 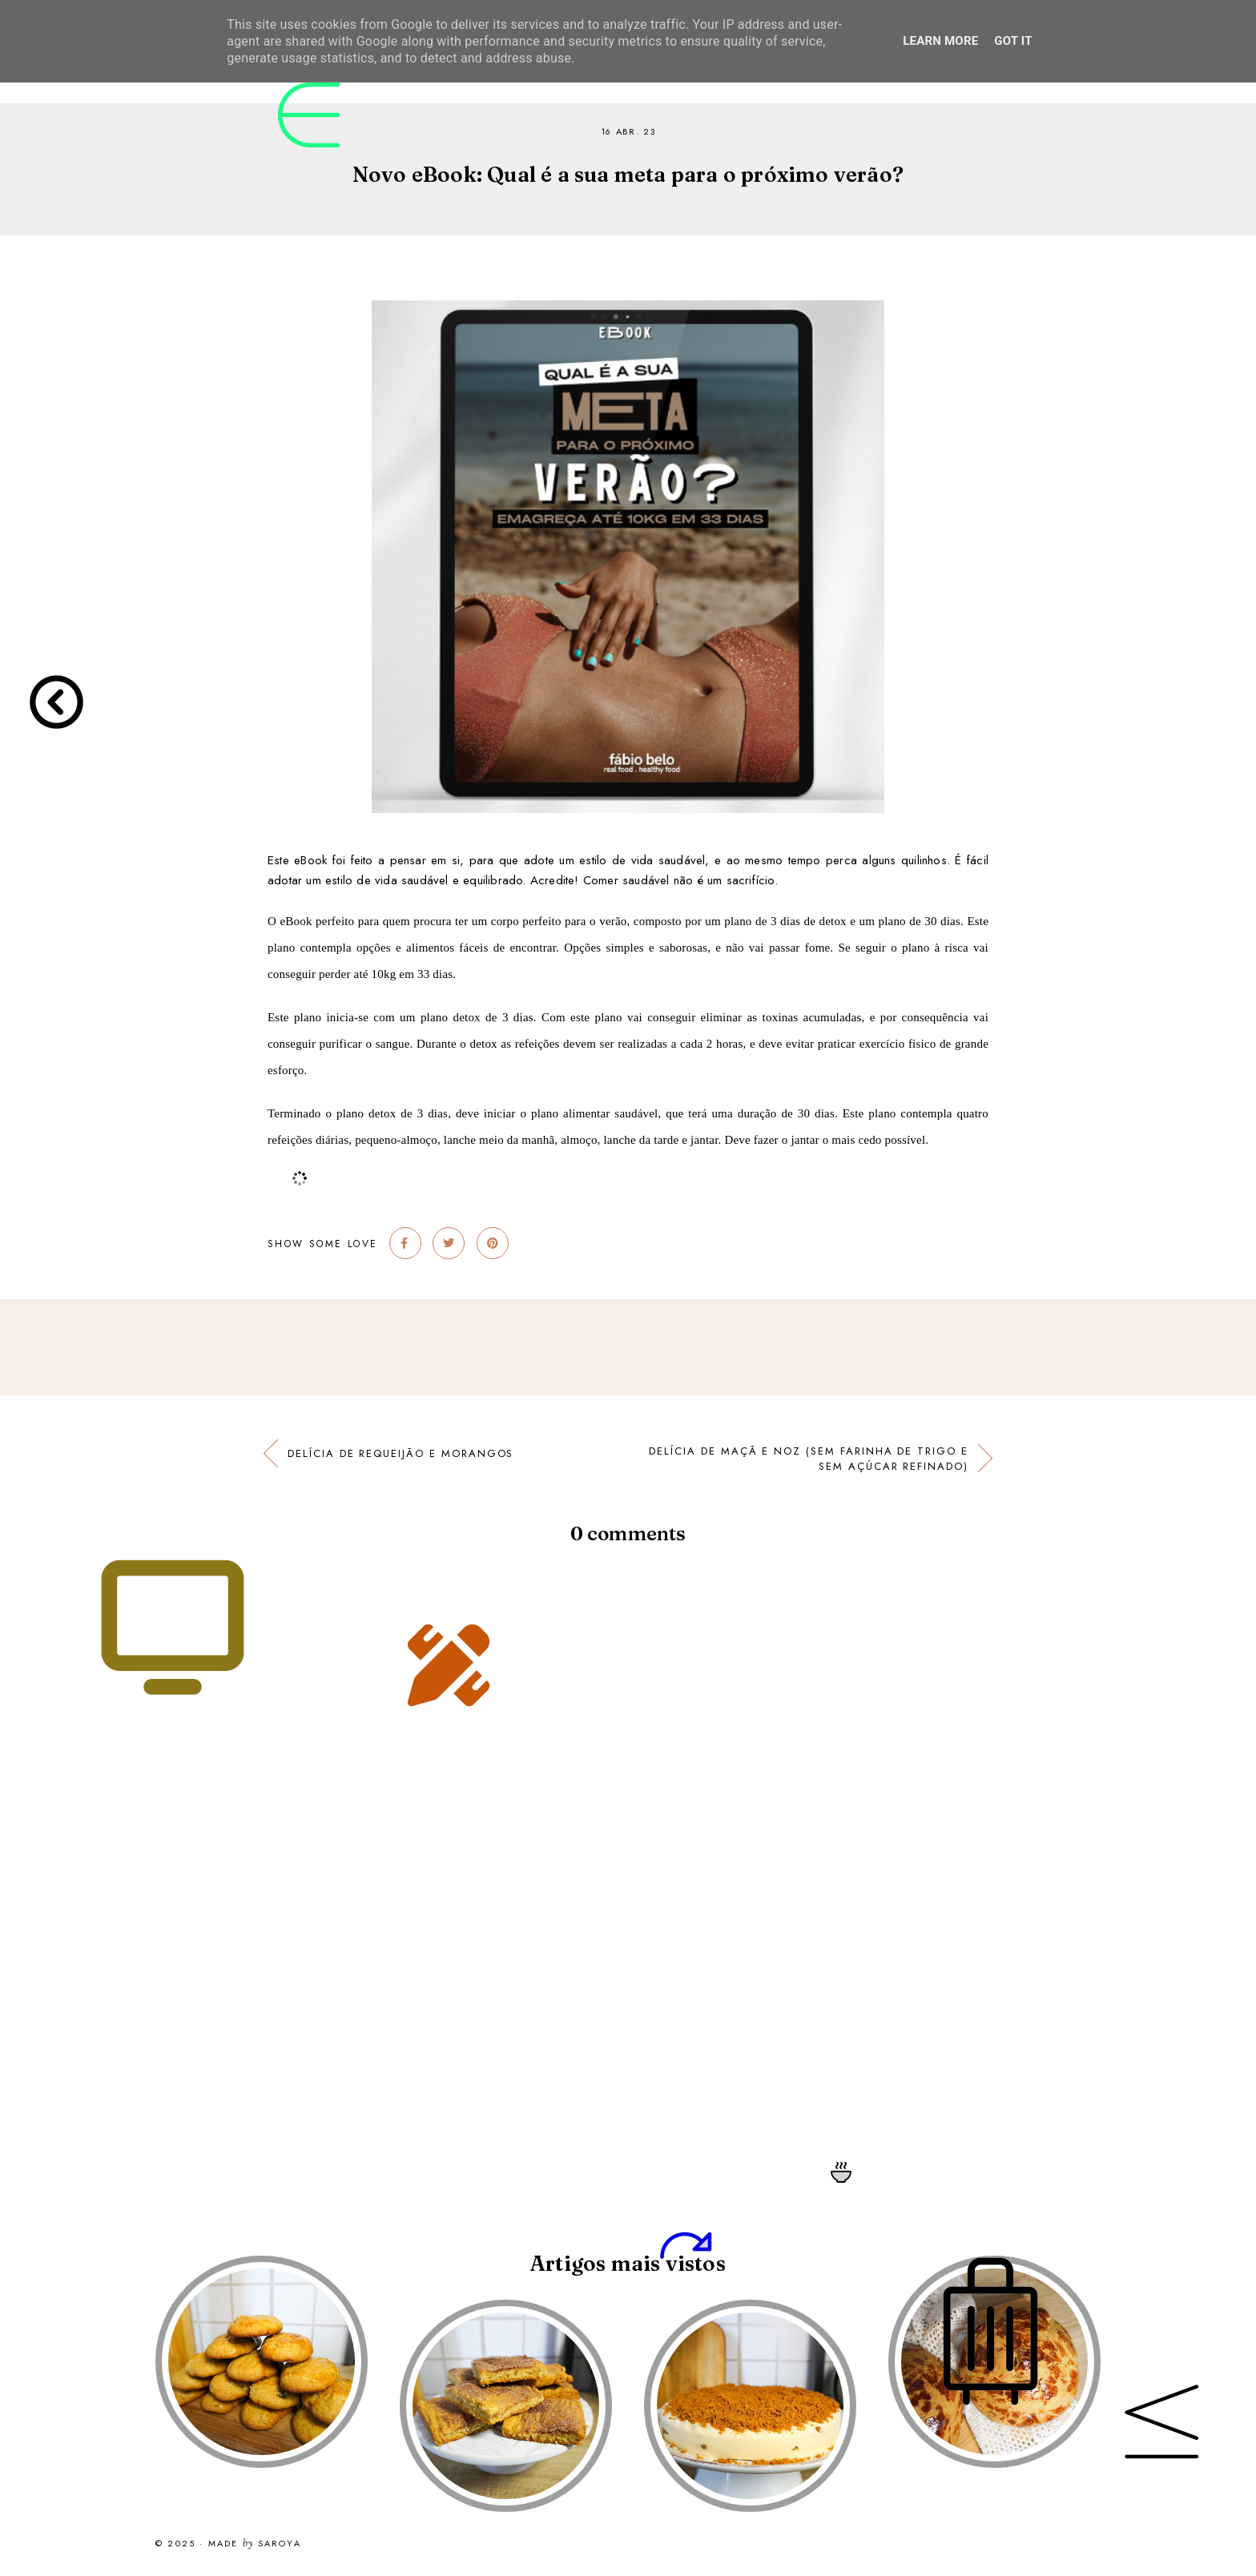 What do you see at coordinates (56, 702) in the screenshot?
I see `go back to the previous screen` at bounding box center [56, 702].